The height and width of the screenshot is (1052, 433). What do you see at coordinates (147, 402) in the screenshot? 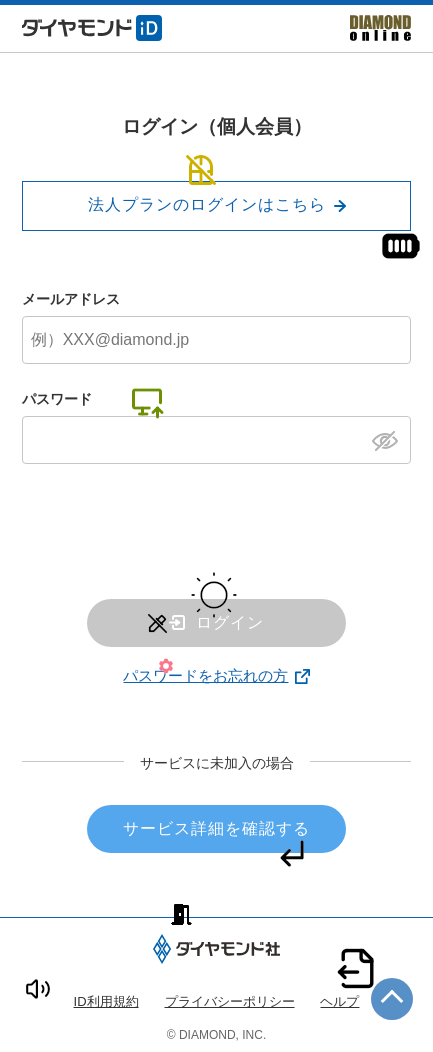
I see `upload content to desktop` at bounding box center [147, 402].